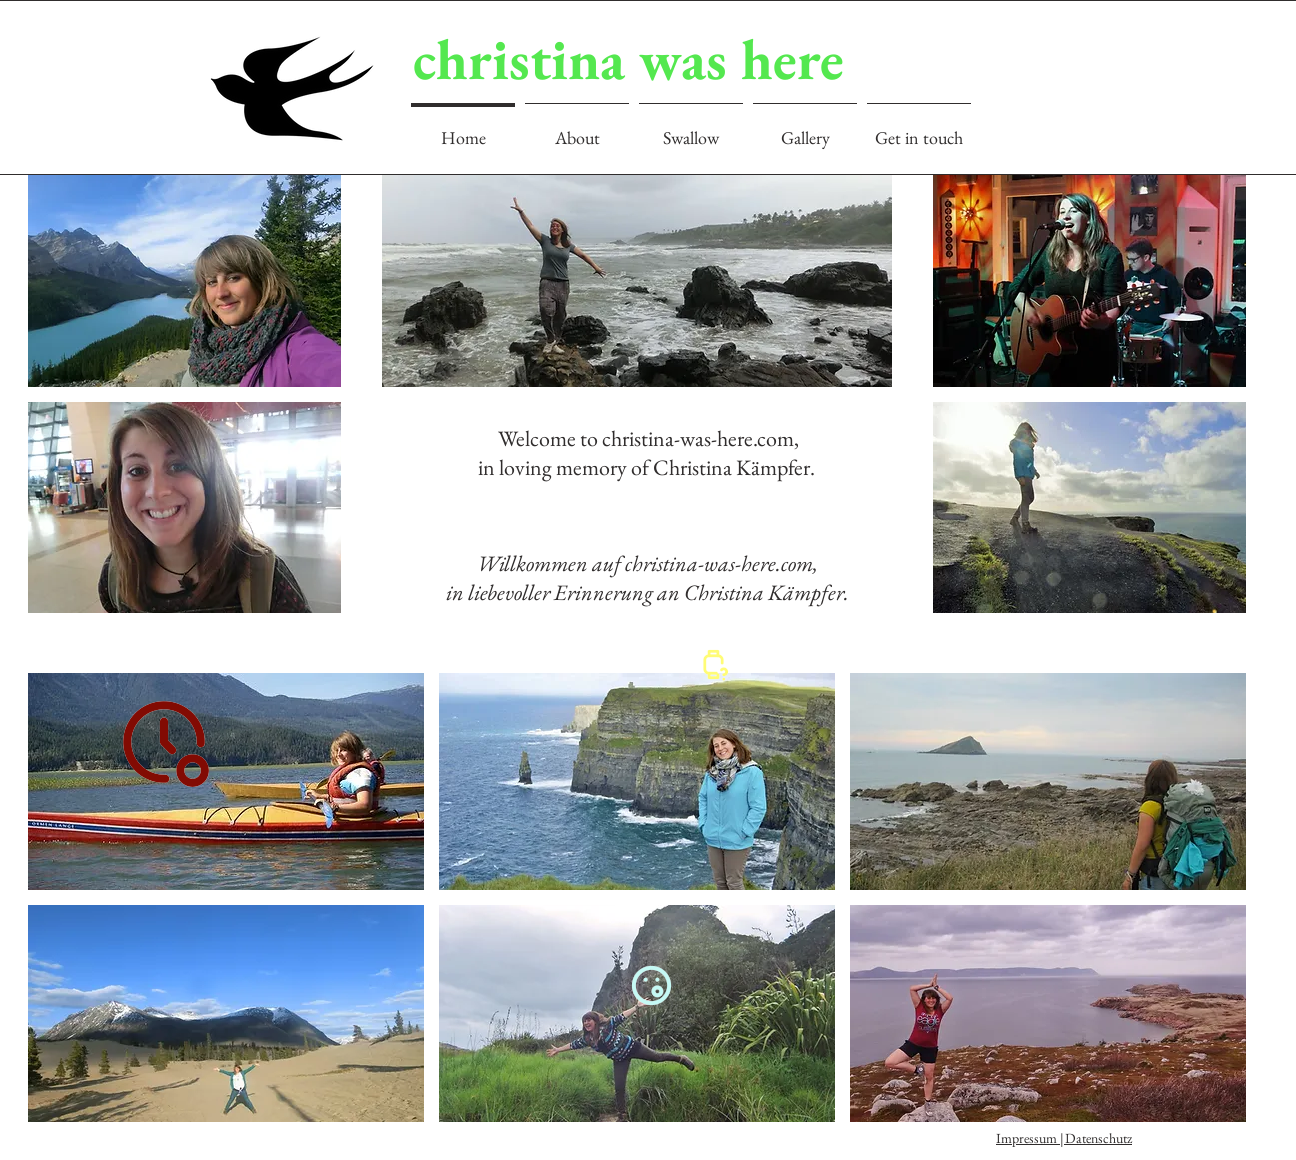 The width and height of the screenshot is (1296, 1160). I want to click on start recording time or duration, so click(164, 742).